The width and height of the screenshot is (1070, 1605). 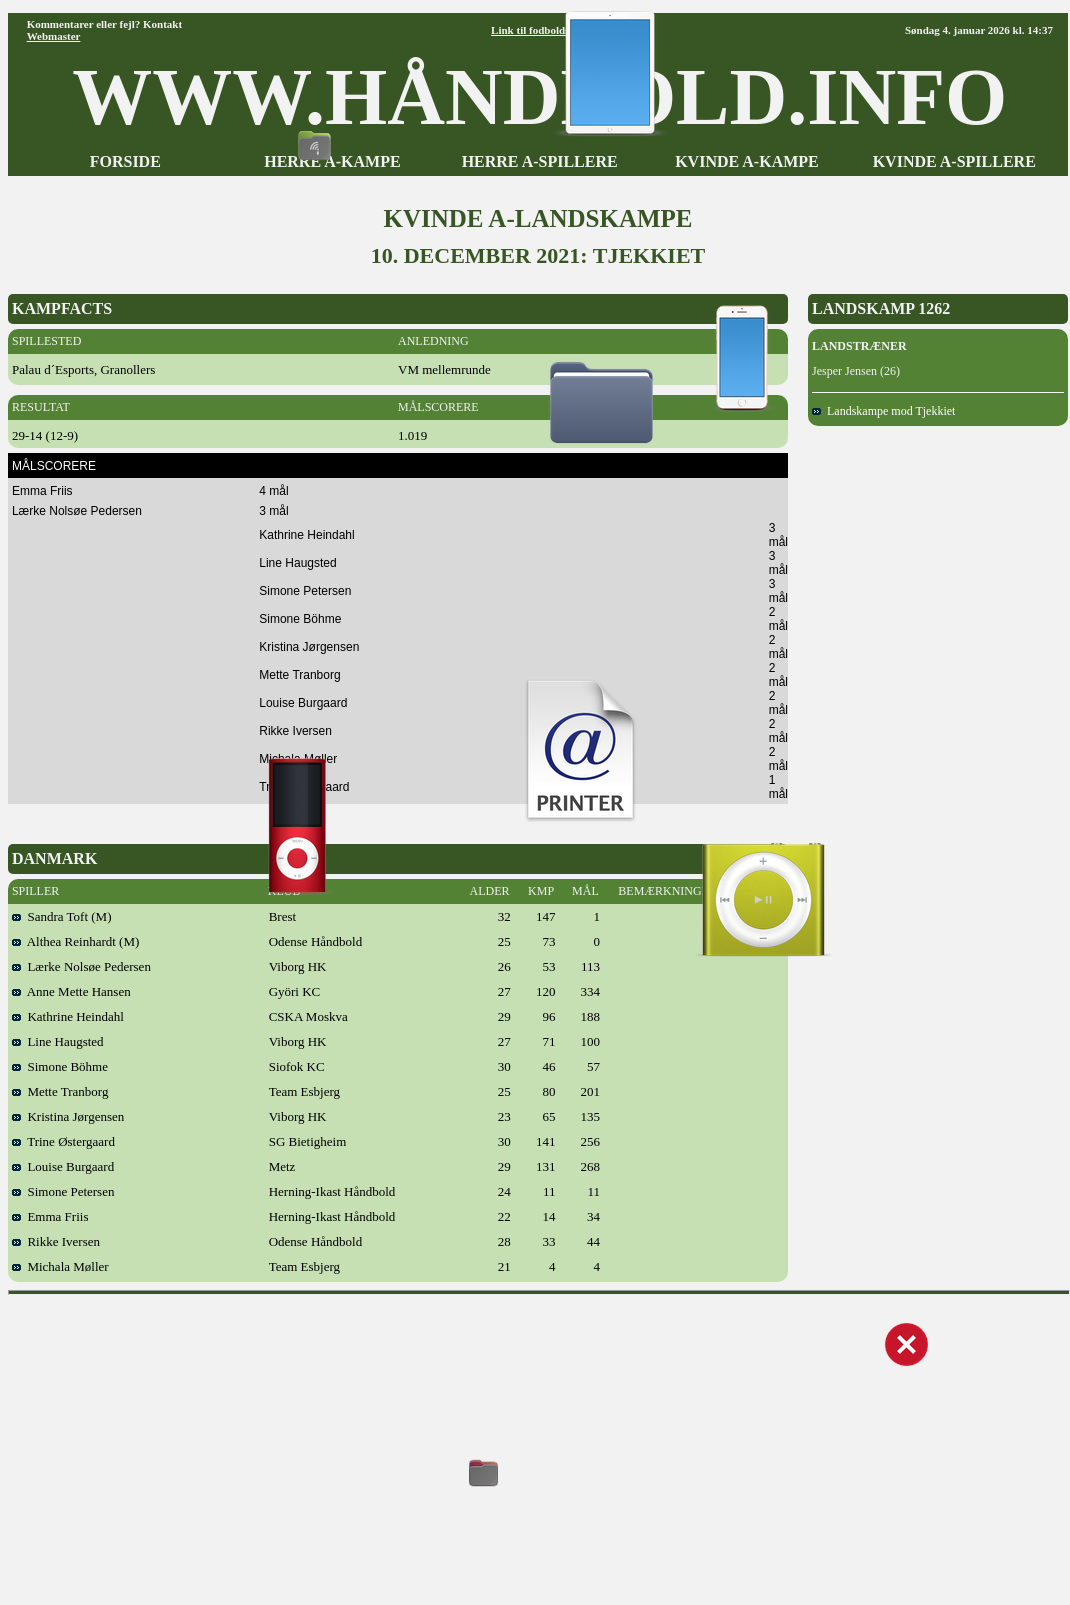 I want to click on sync music to your iPod nano, so click(x=296, y=827).